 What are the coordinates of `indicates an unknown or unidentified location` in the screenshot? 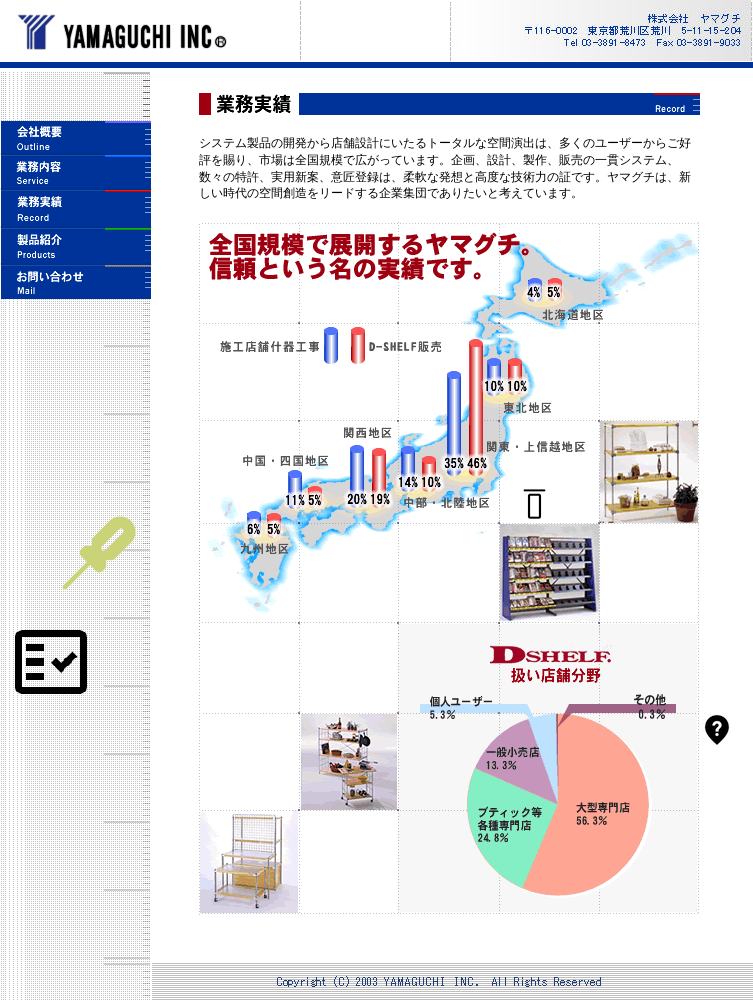 It's located at (717, 730).